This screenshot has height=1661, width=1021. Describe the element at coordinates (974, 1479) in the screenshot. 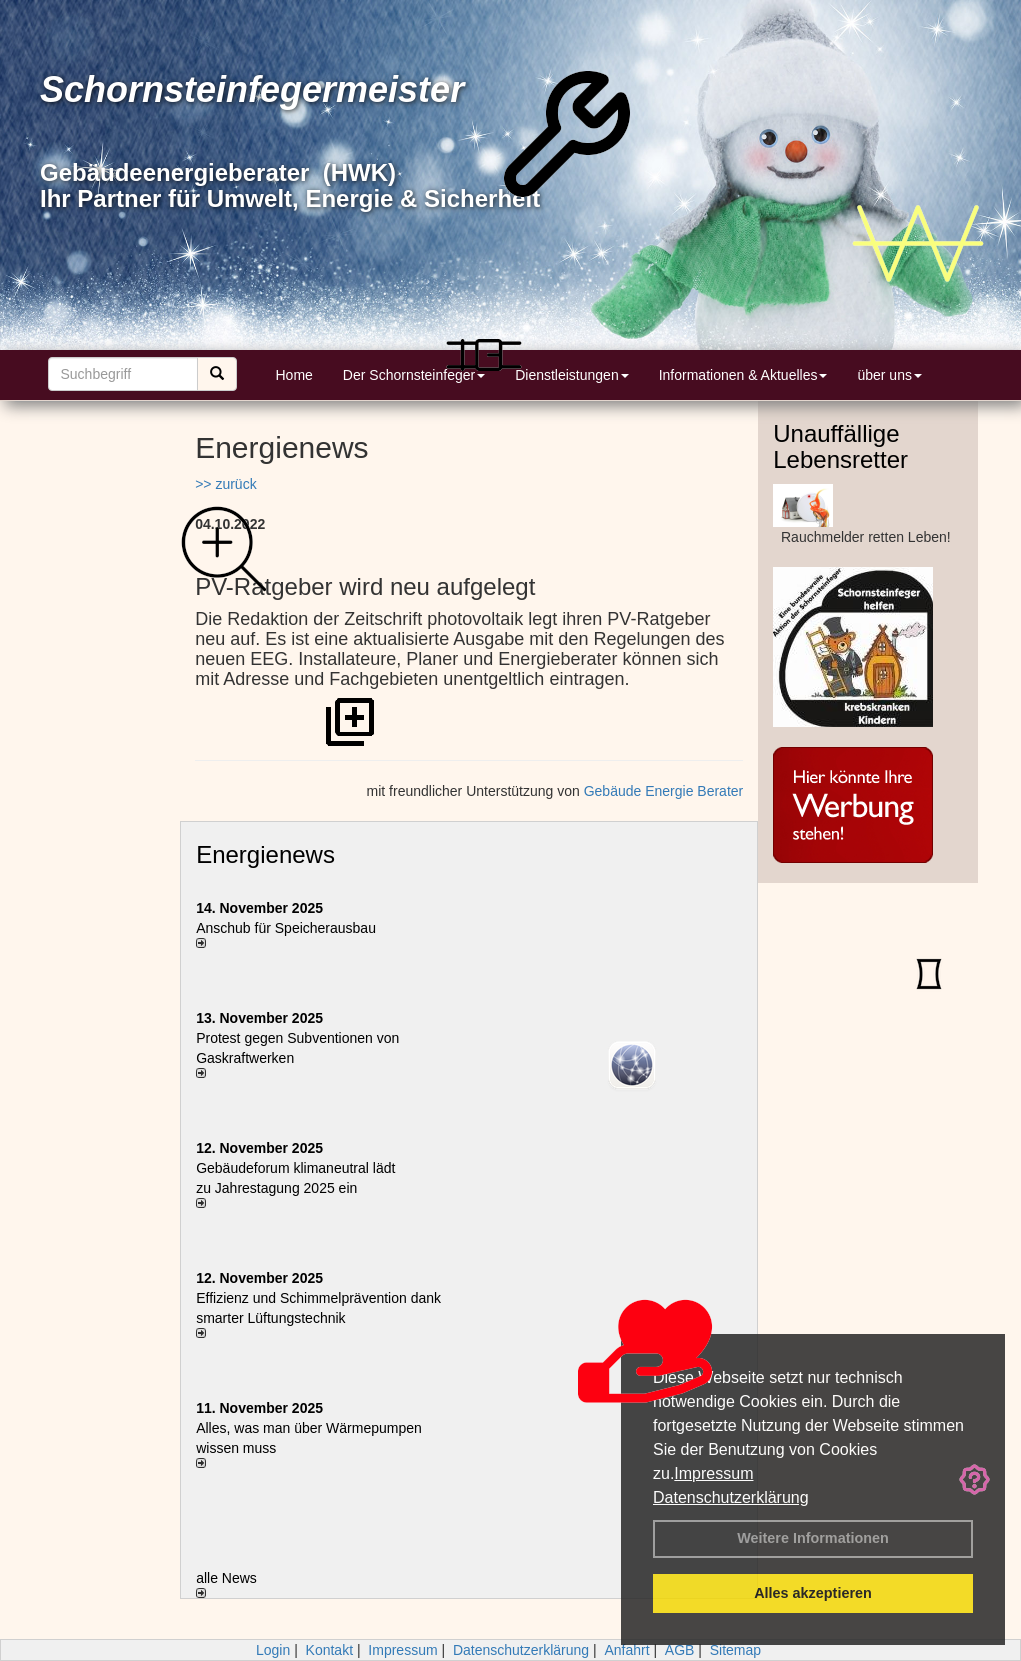

I see `access help or FAQ section` at that location.